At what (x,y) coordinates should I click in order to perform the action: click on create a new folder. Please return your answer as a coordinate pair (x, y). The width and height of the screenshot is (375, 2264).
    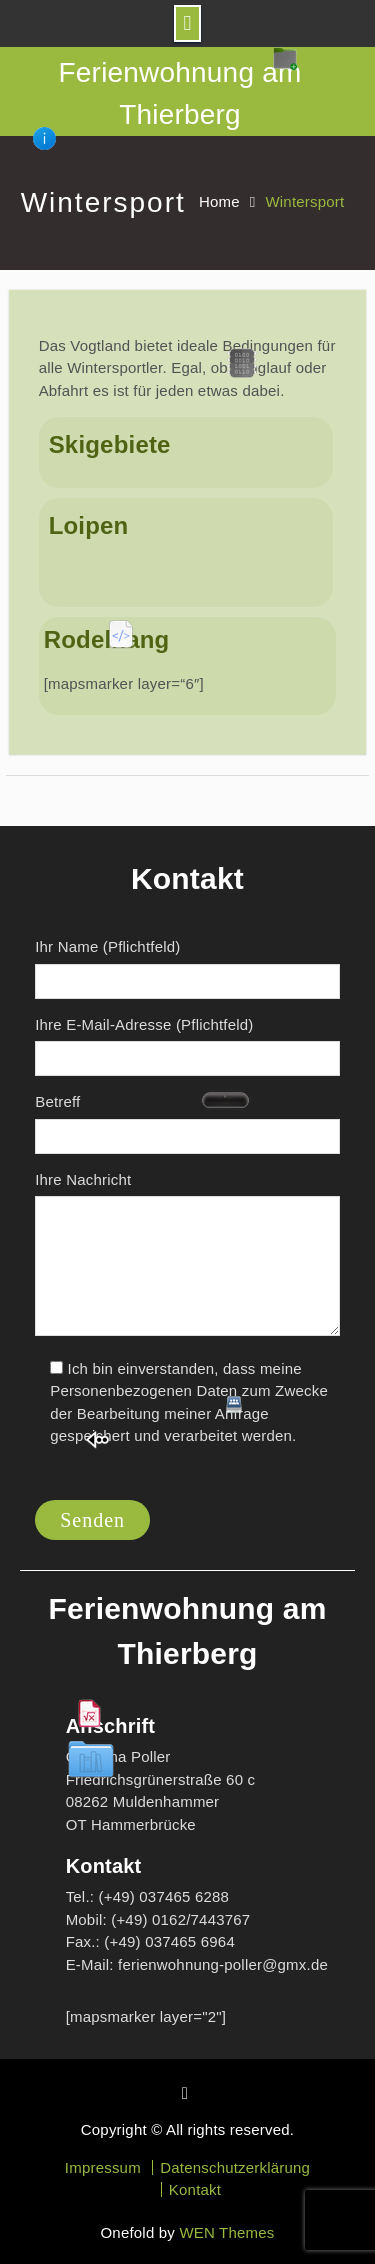
    Looking at the image, I should click on (285, 58).